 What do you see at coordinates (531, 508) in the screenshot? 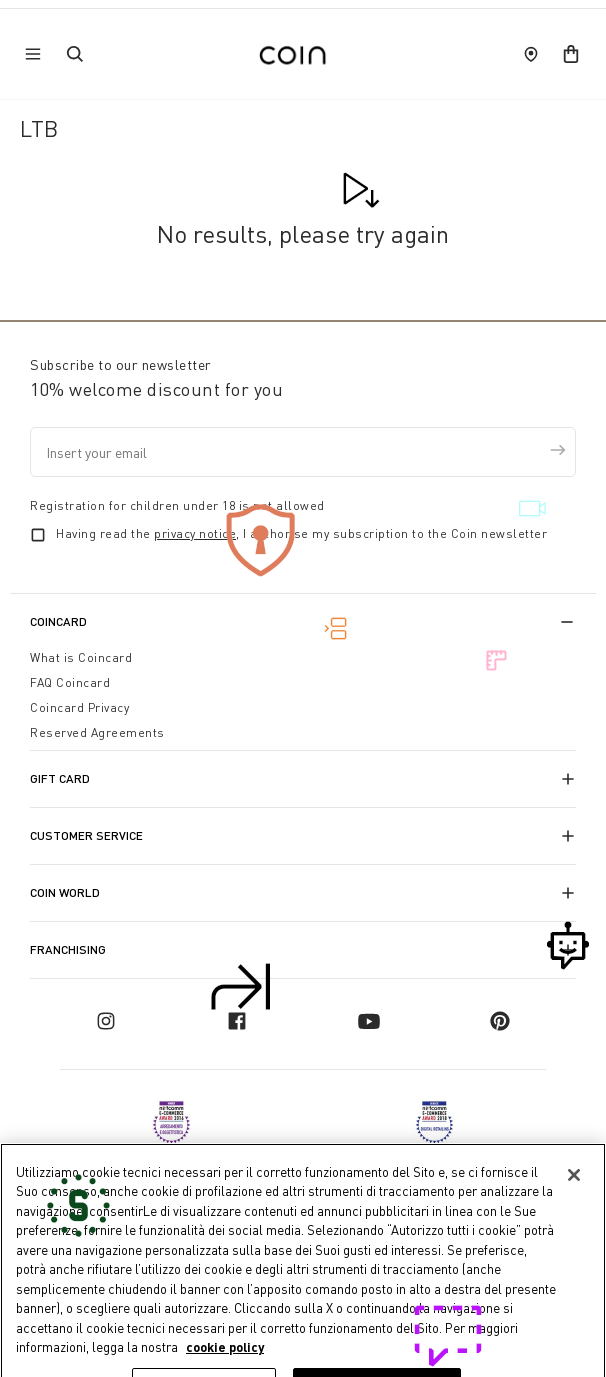
I see `start video recording` at bounding box center [531, 508].